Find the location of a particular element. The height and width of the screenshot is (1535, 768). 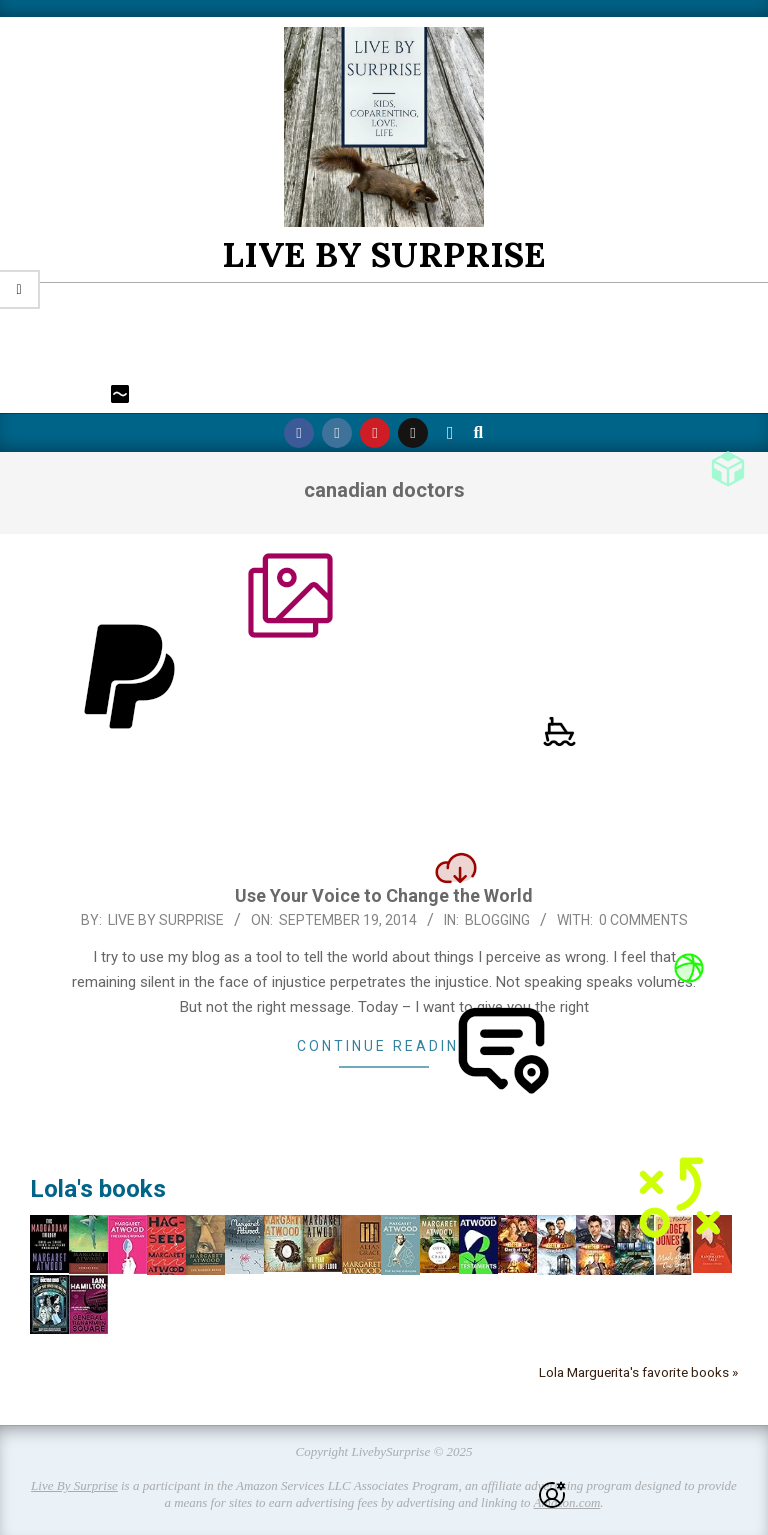

indicates approximate or similar value is located at coordinates (120, 394).